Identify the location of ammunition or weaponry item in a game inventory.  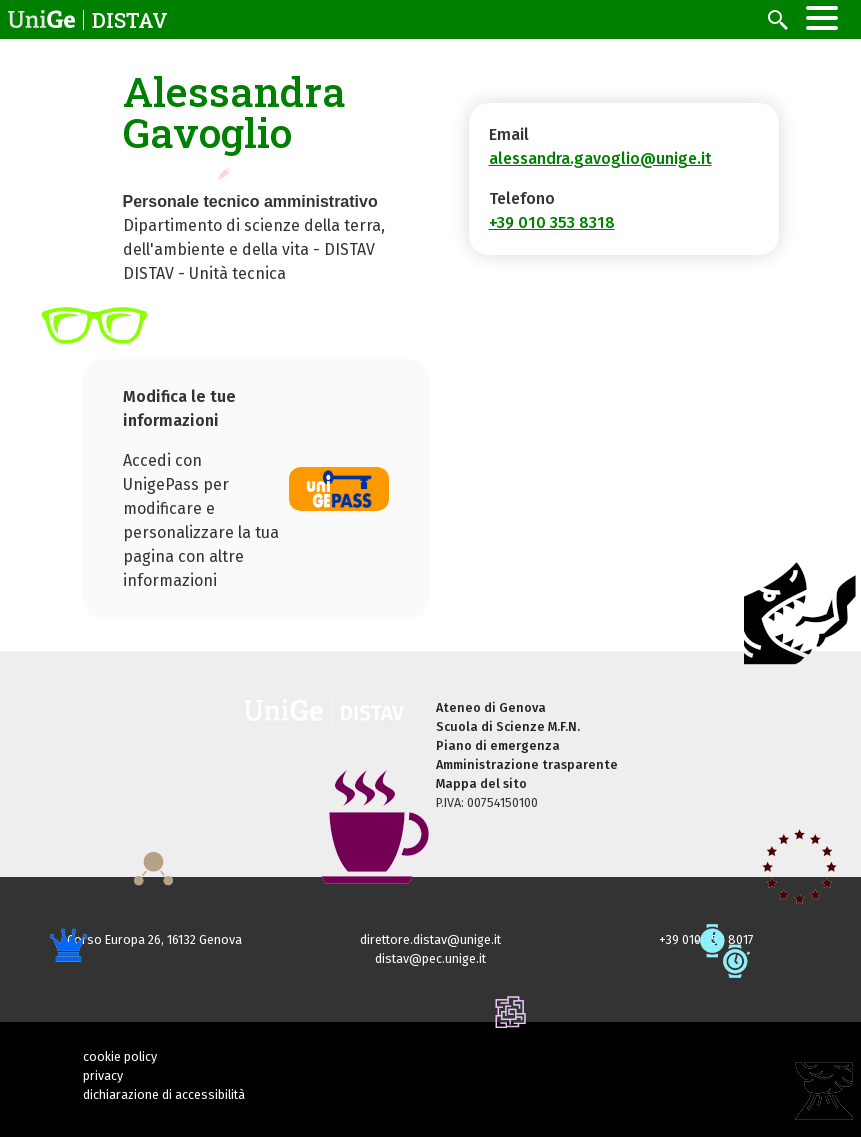
(225, 173).